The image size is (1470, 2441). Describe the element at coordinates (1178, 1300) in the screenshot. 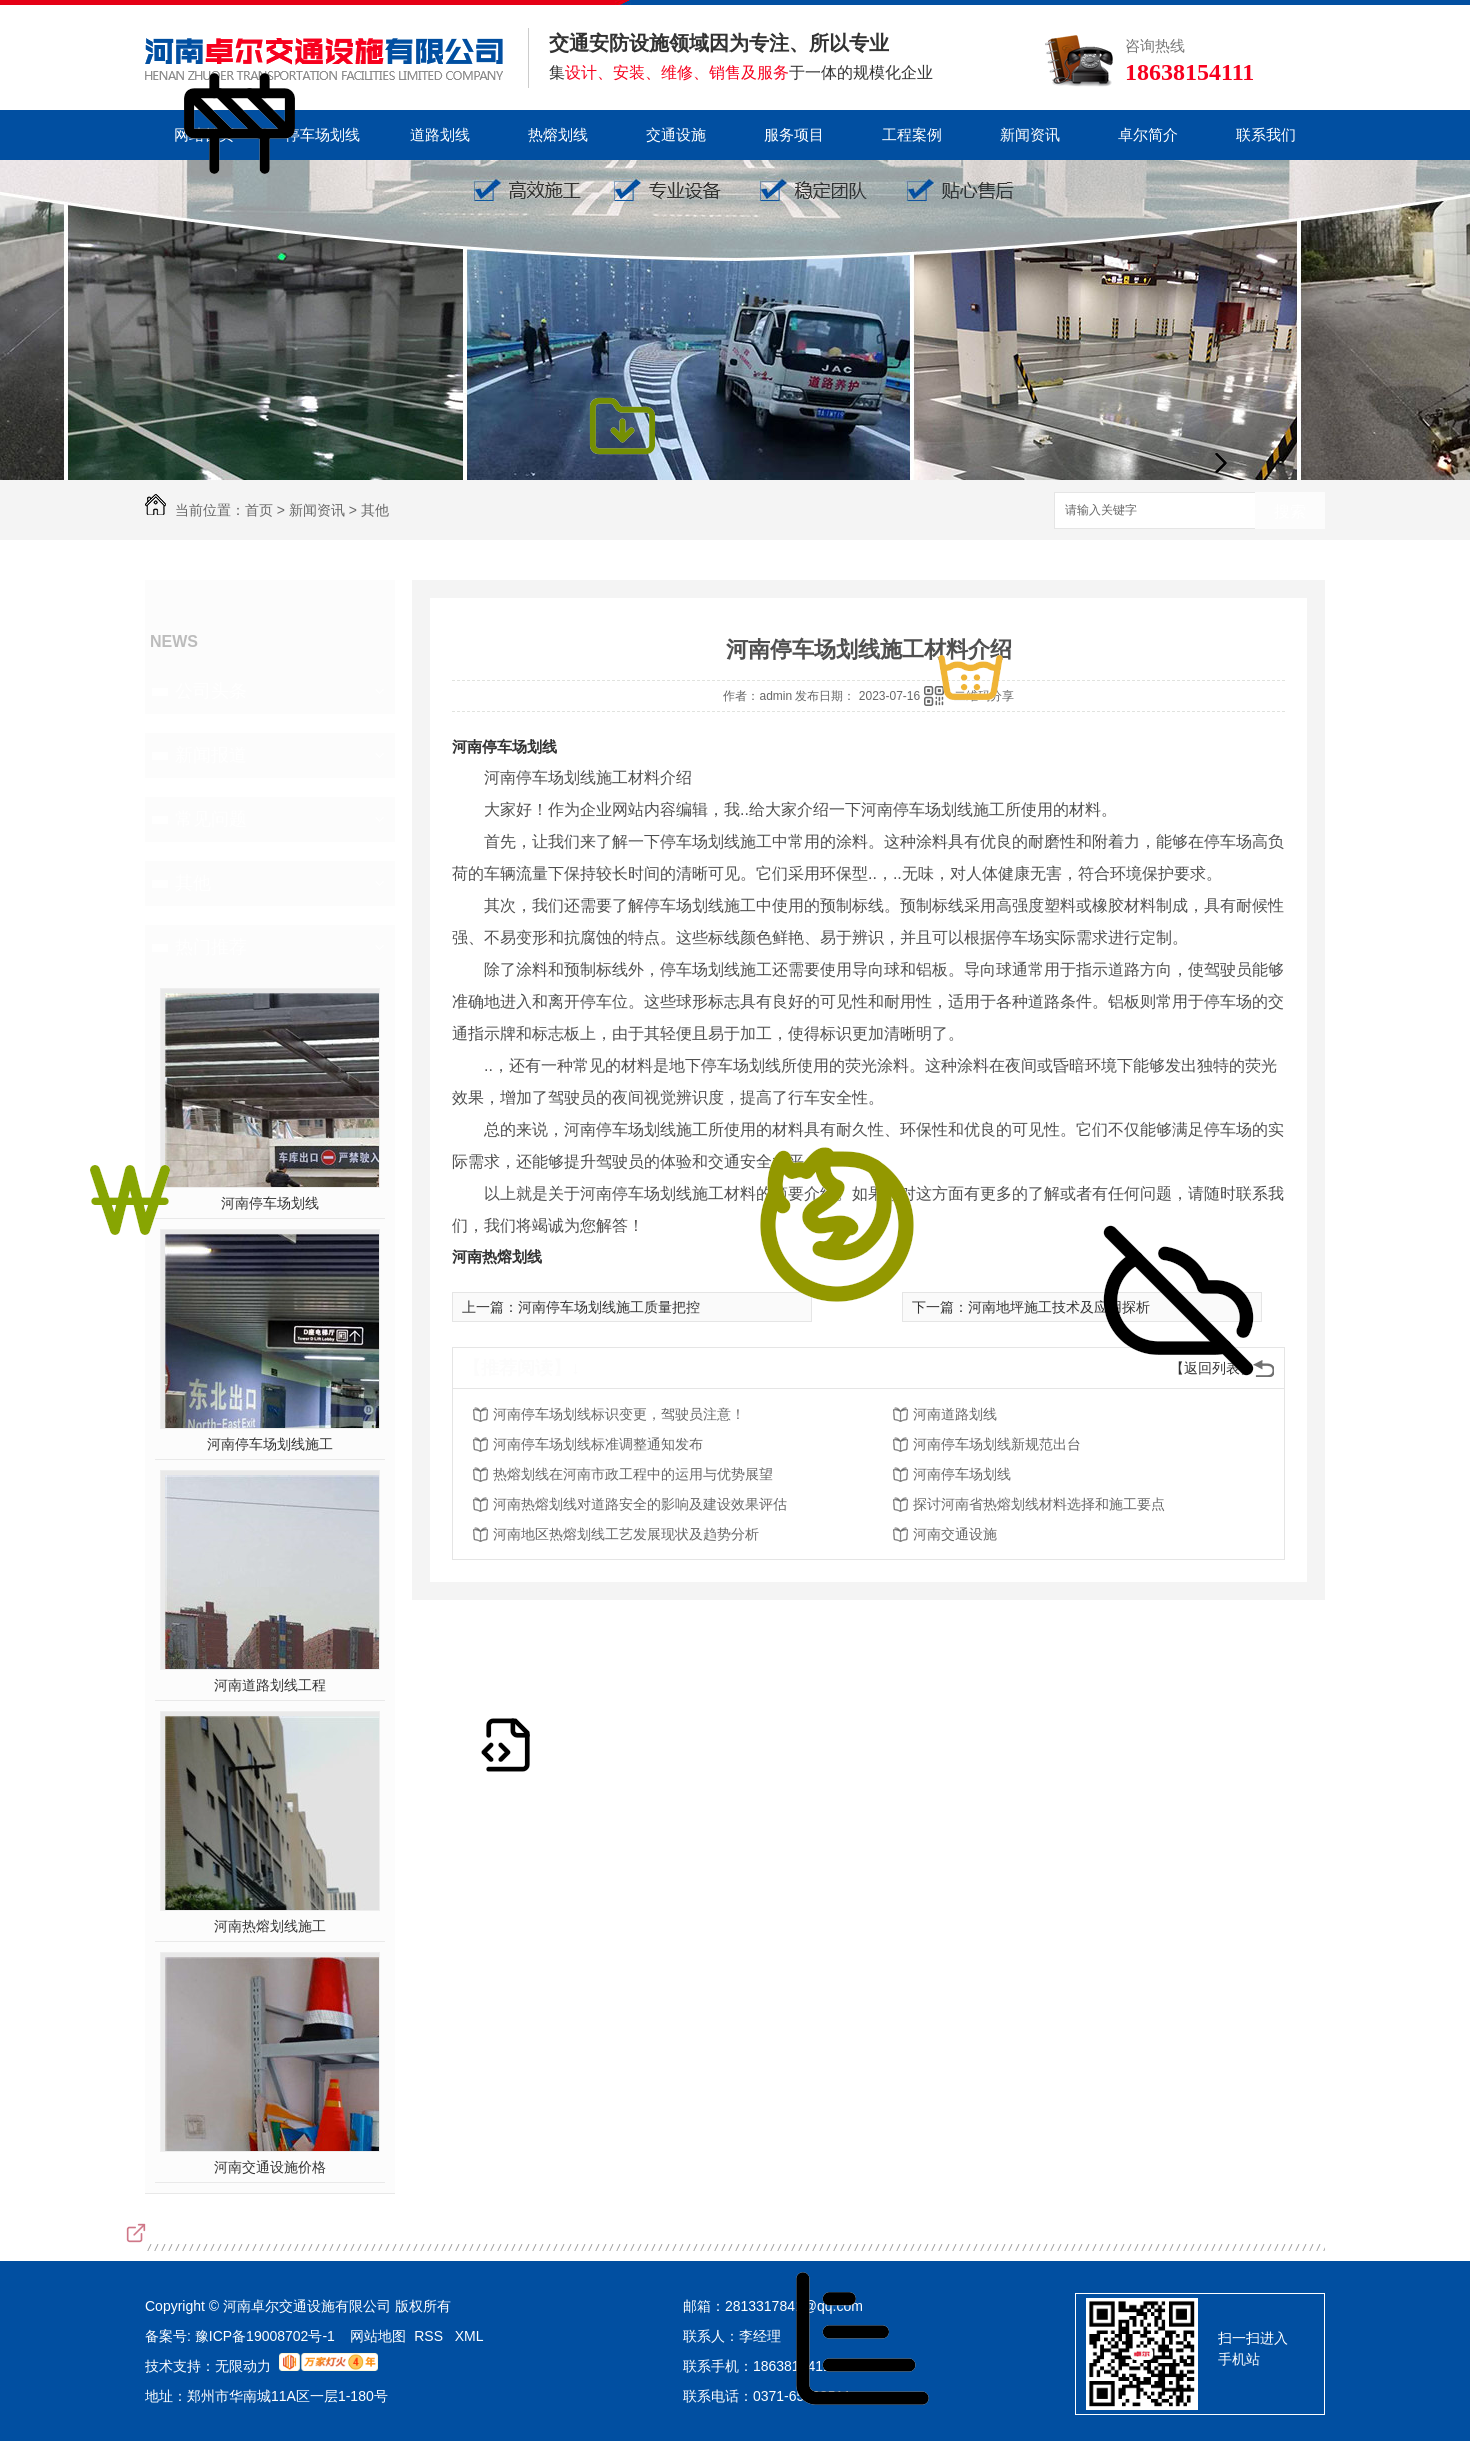

I see `indicates offline or disconnected from cloud services` at that location.